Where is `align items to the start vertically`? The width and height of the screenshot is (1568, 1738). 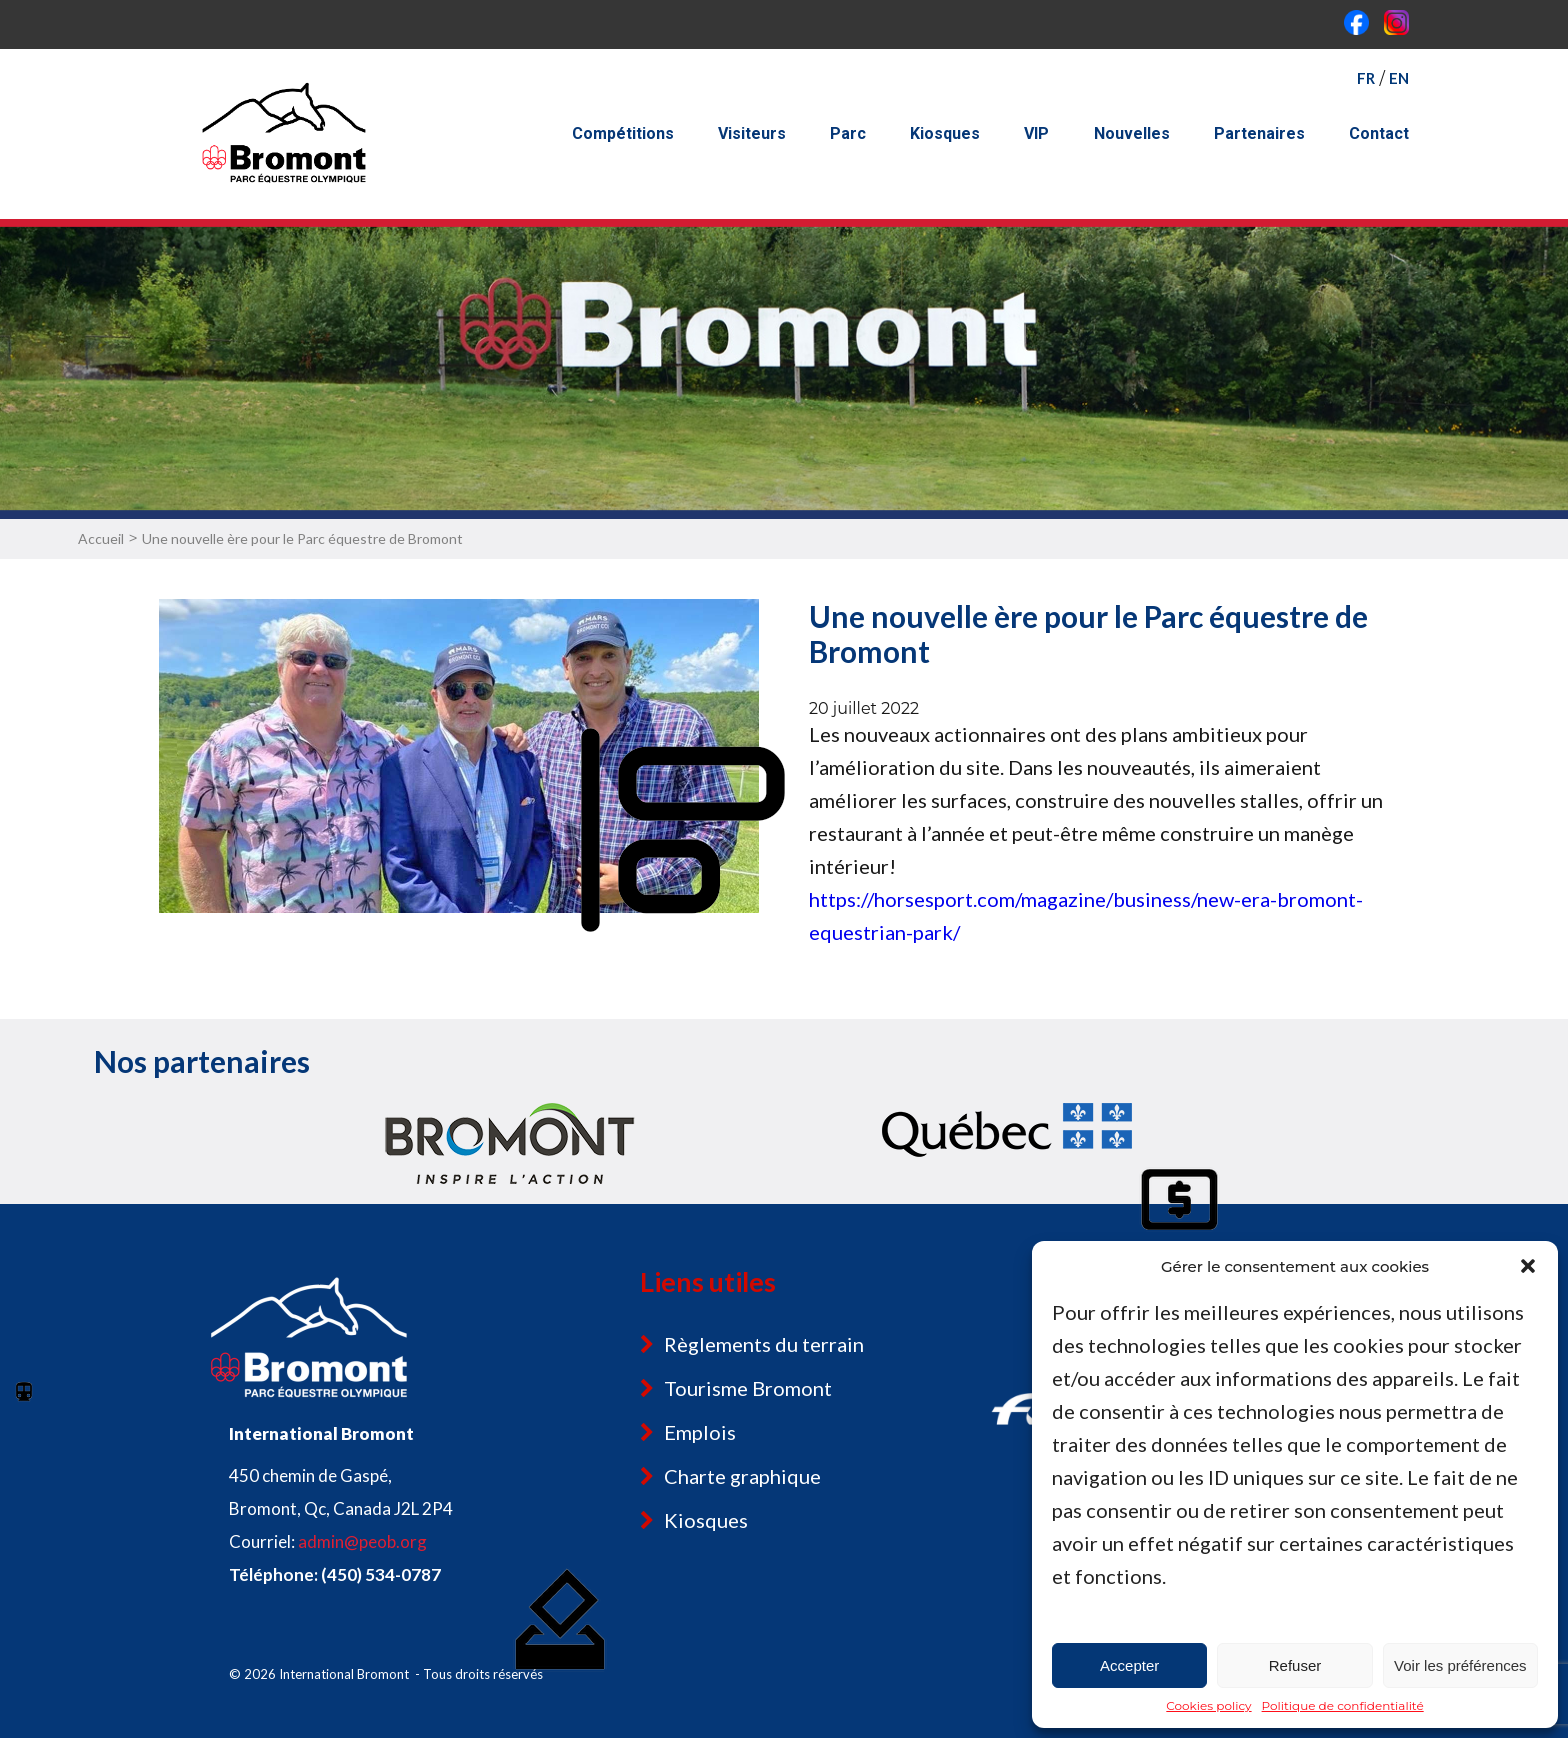
align items to the start vertically is located at coordinates (683, 830).